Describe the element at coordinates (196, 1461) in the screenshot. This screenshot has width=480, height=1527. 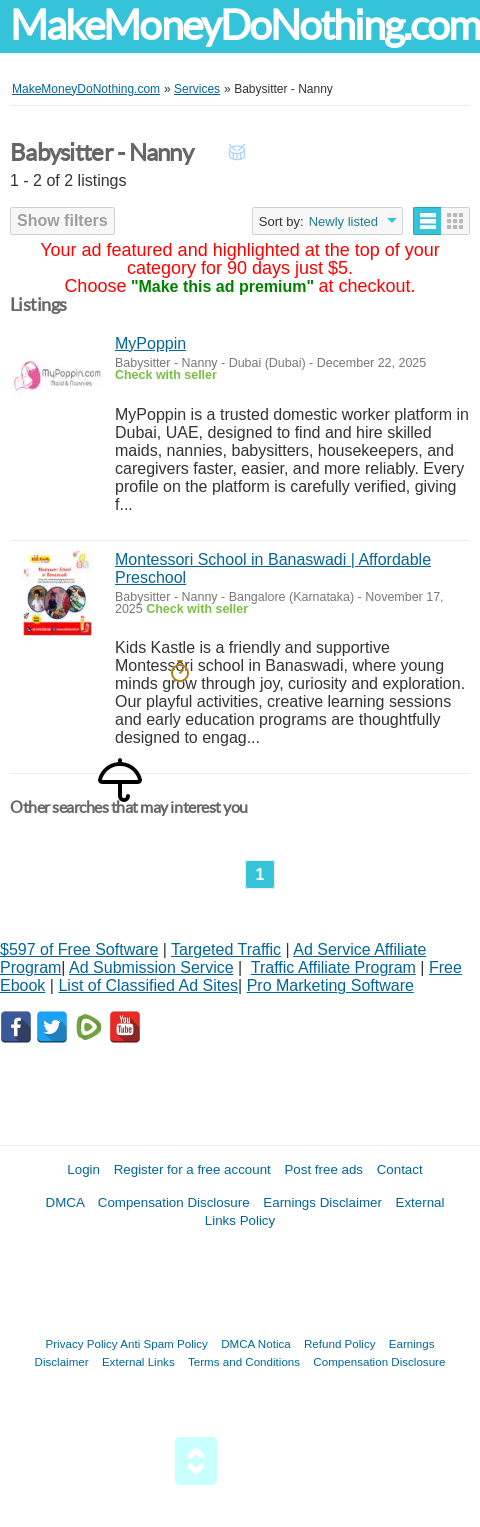
I see `access elevator controls or floor selection` at that location.